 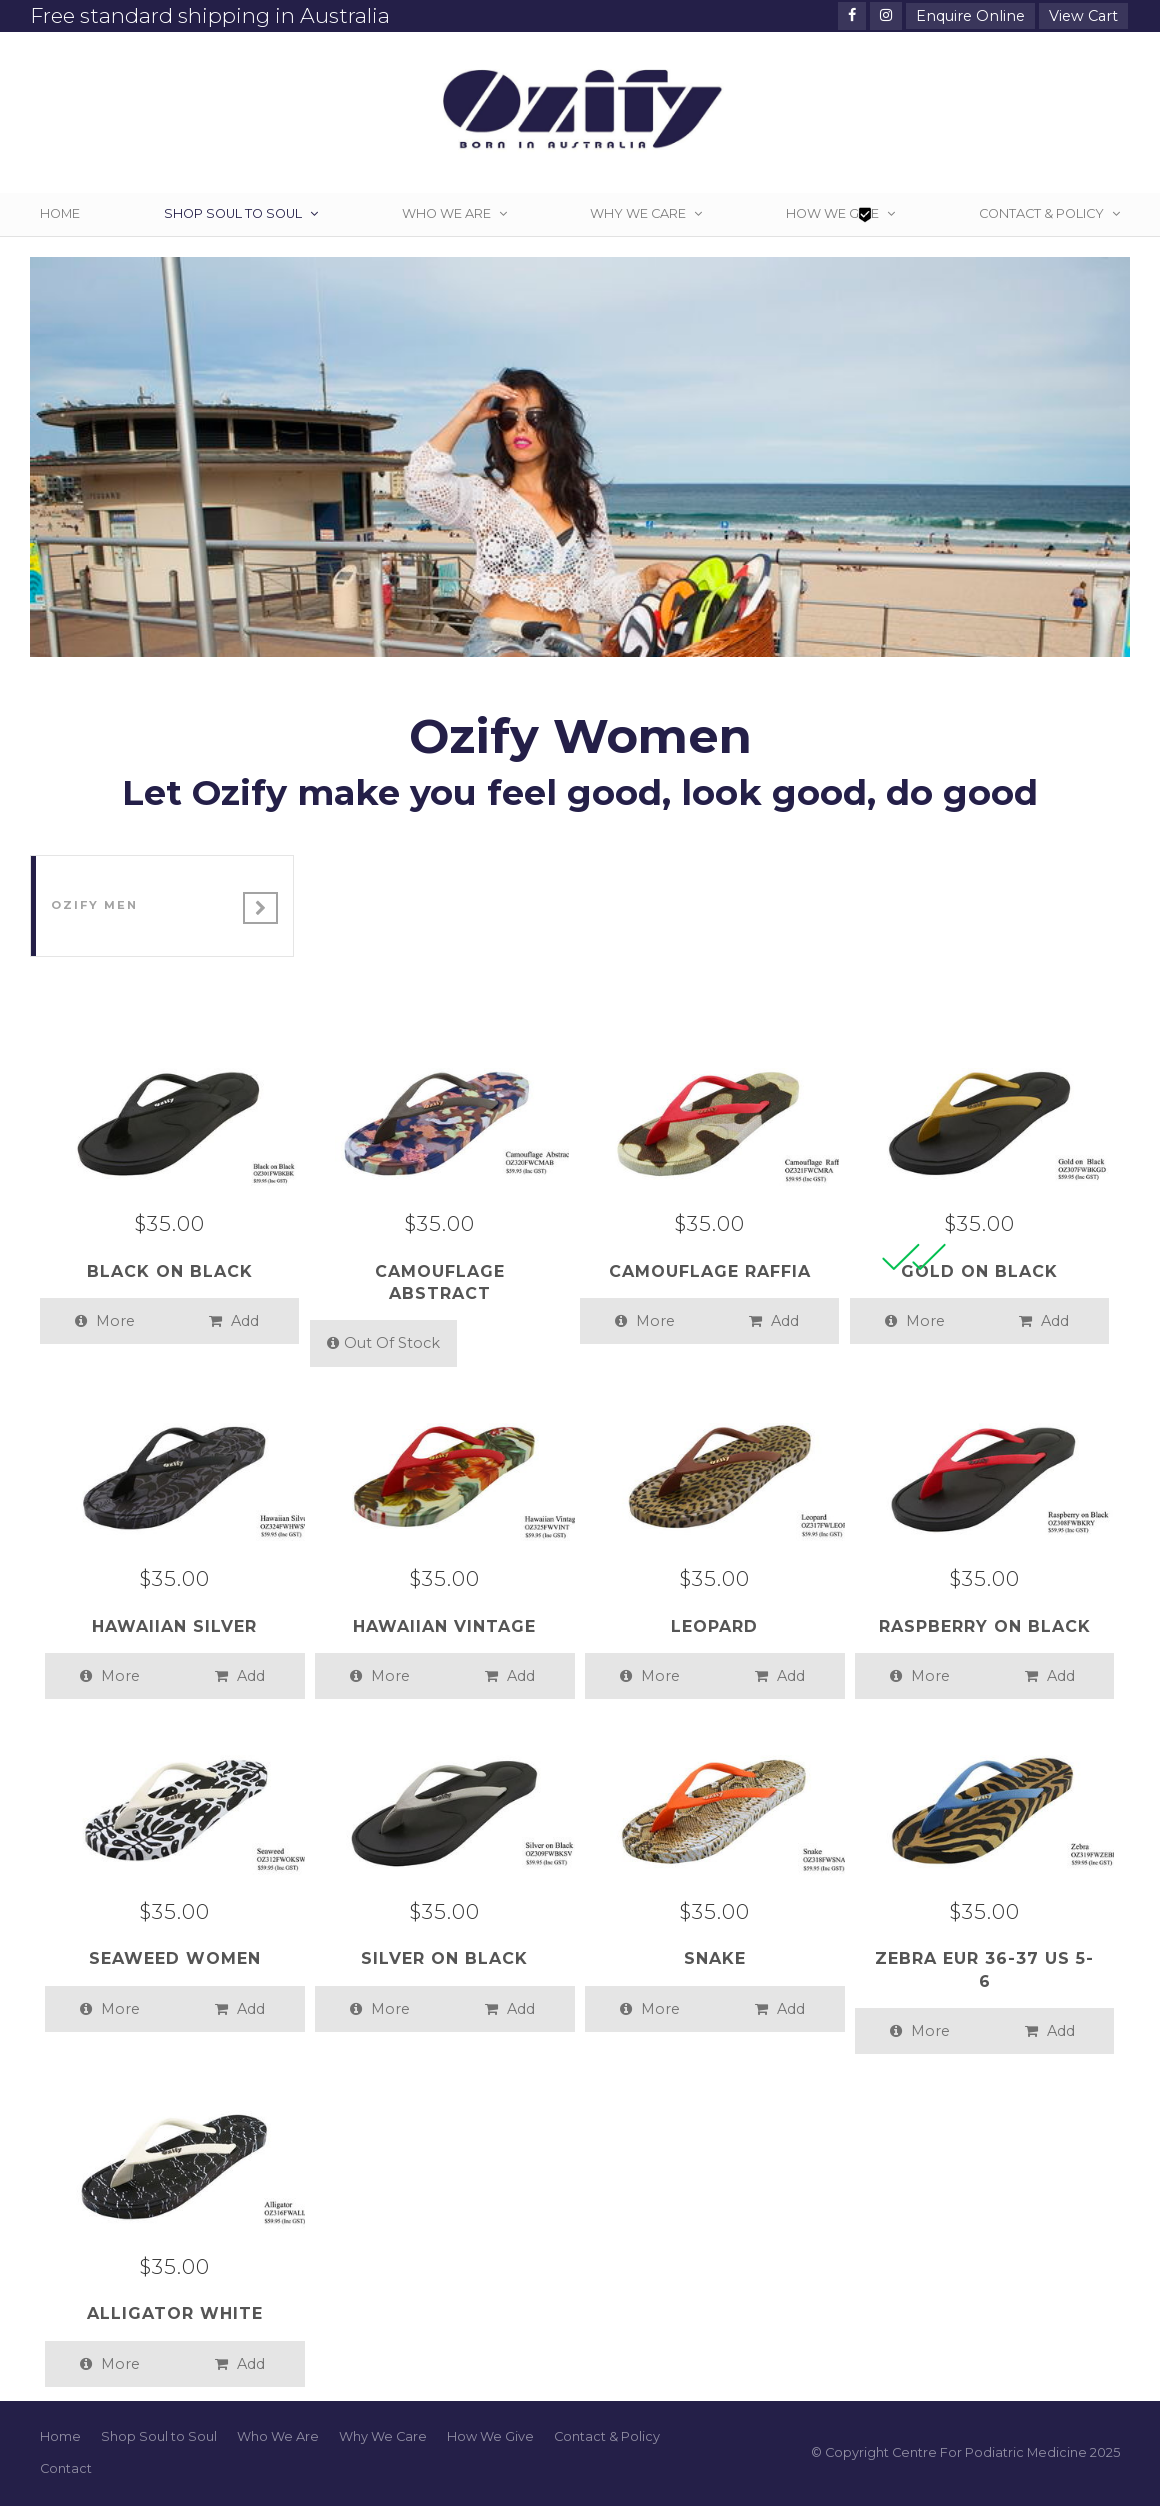 What do you see at coordinates (914, 1258) in the screenshot?
I see `indicates multiple items selected or completed` at bounding box center [914, 1258].